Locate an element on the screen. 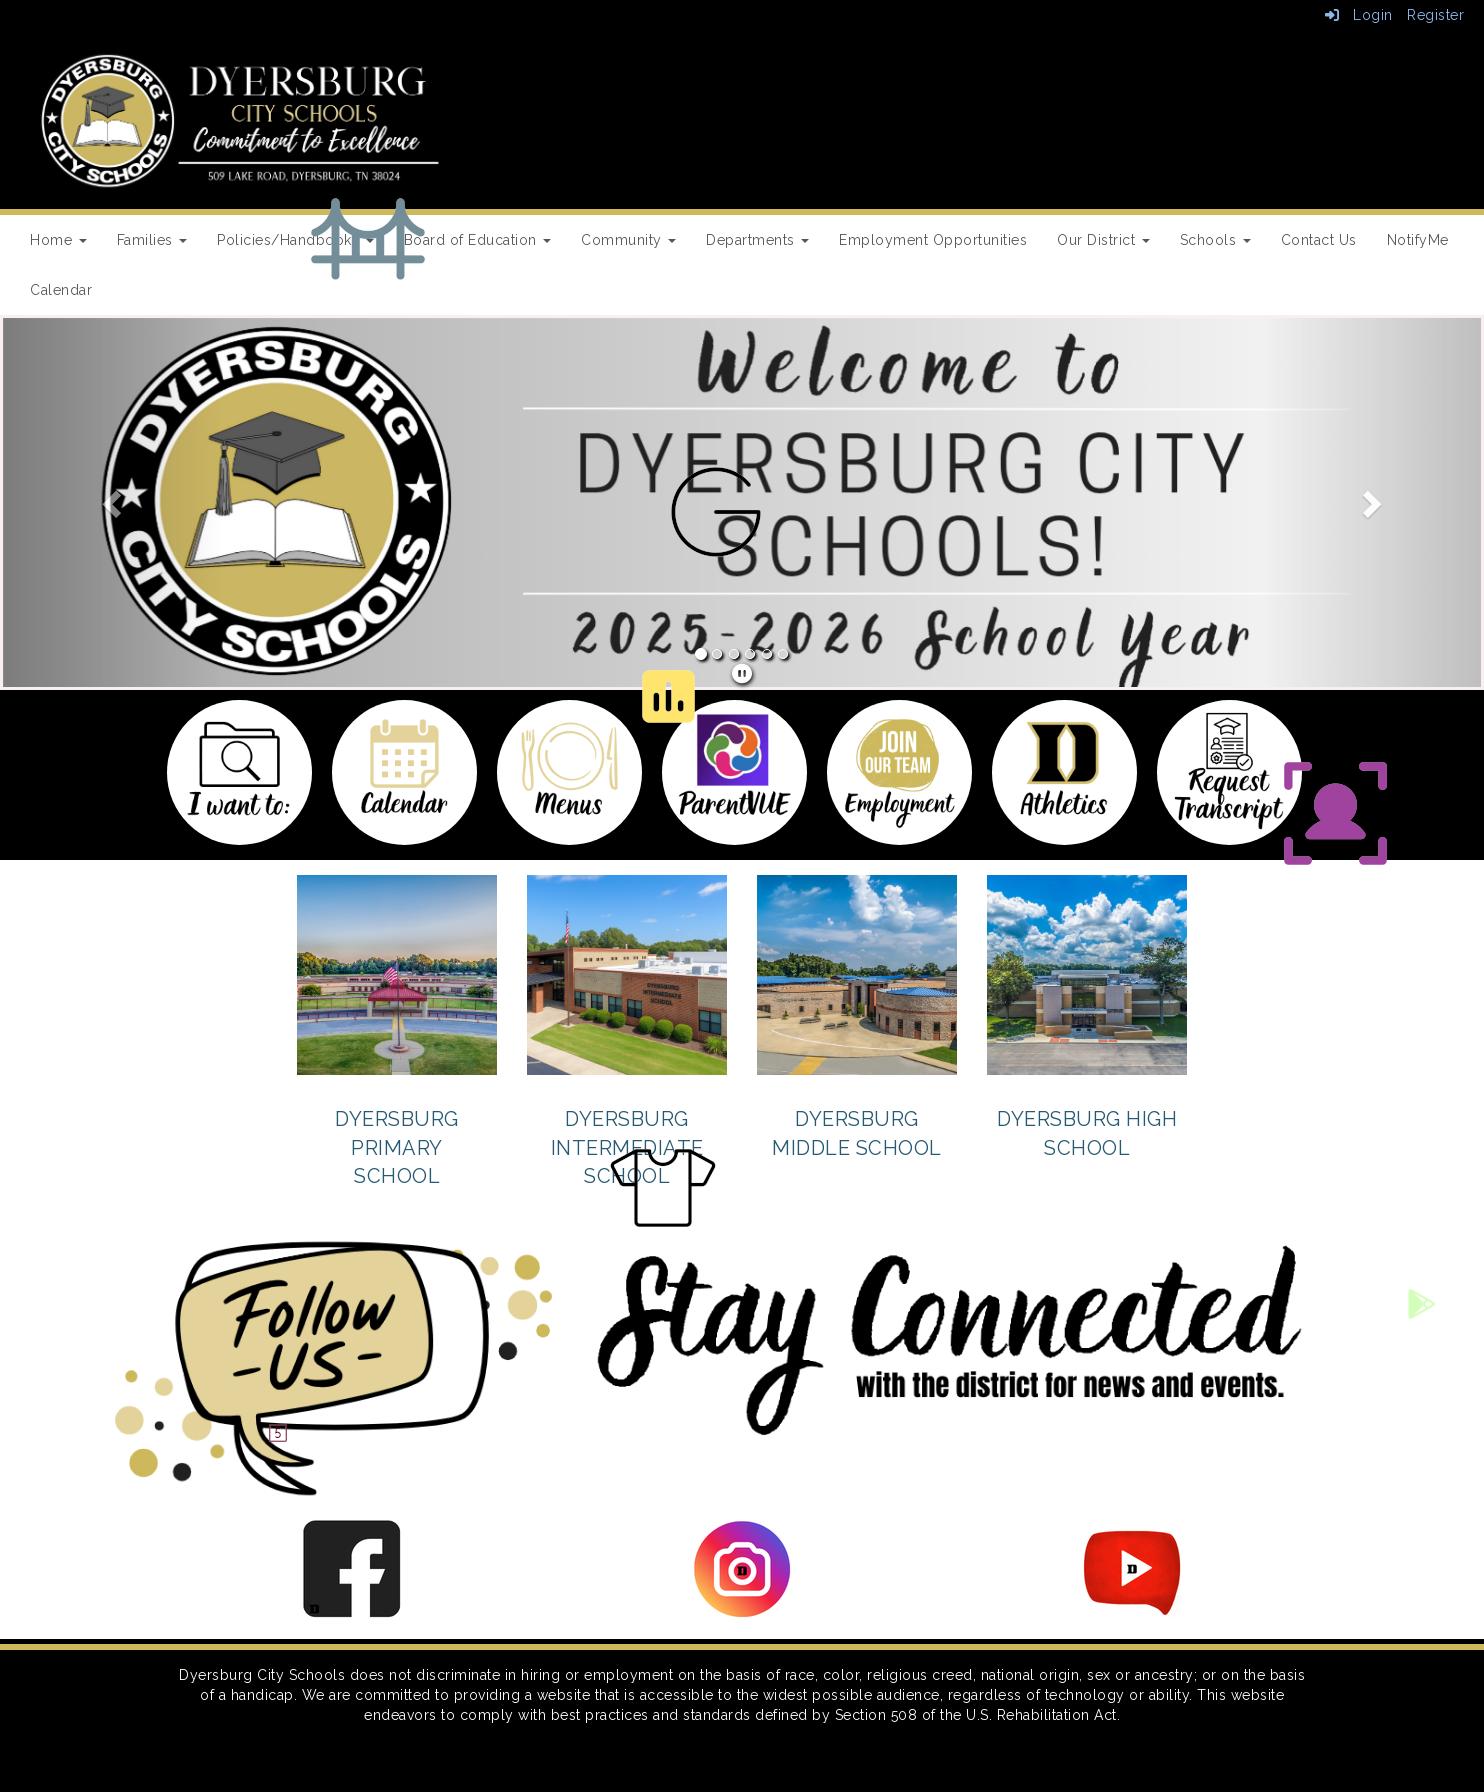 This screenshot has height=1792, width=1484. browse clothing or apparel items is located at coordinates (663, 1188).